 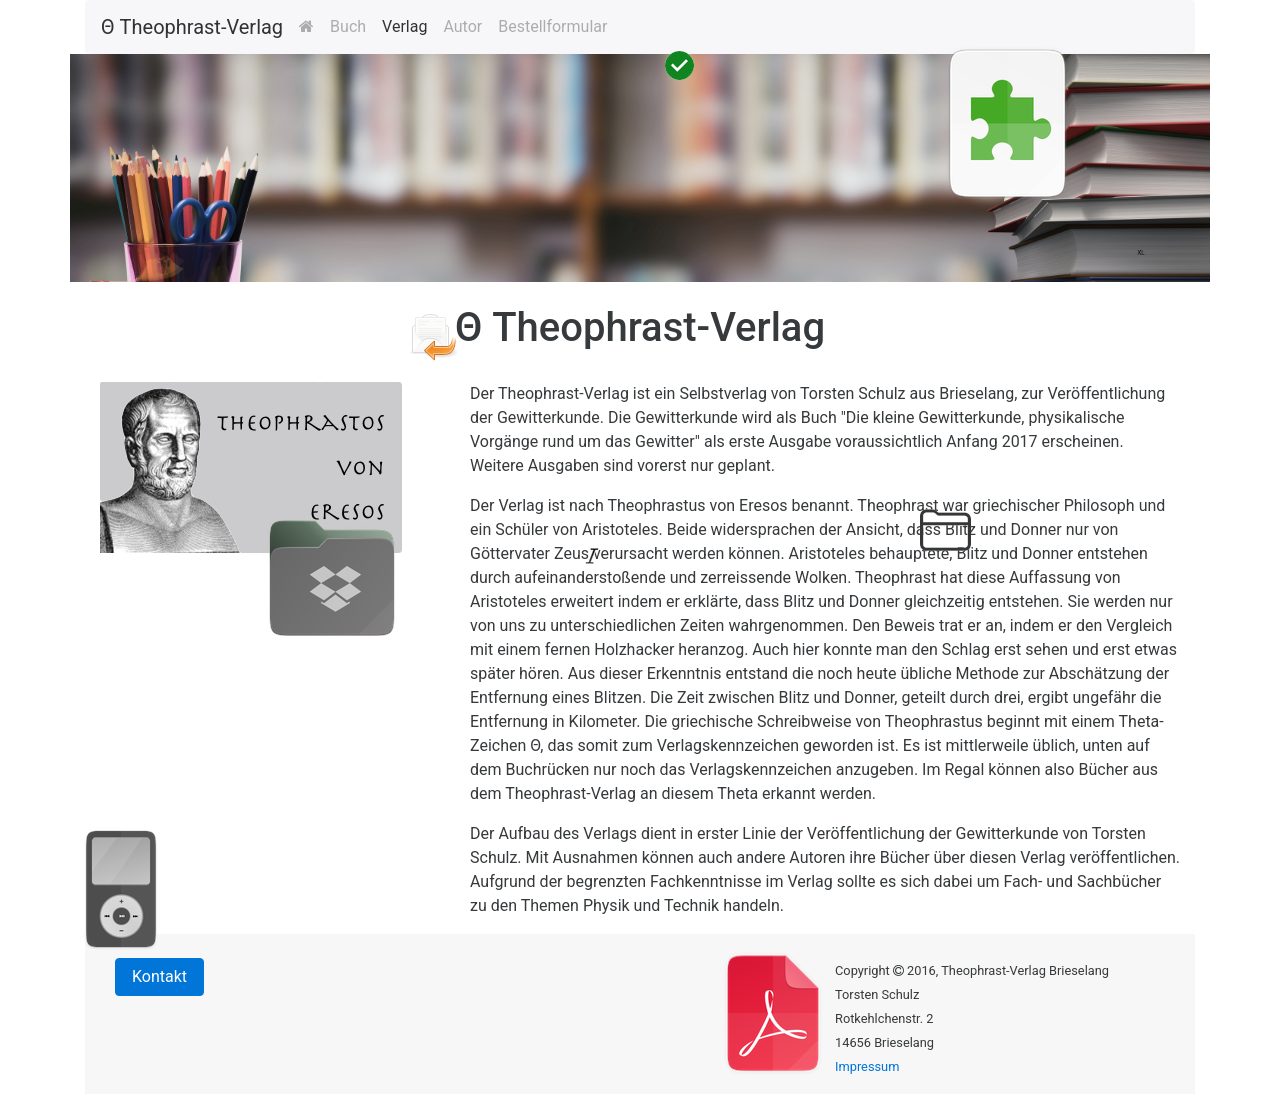 I want to click on a compressed PDF document file, so click(x=773, y=1013).